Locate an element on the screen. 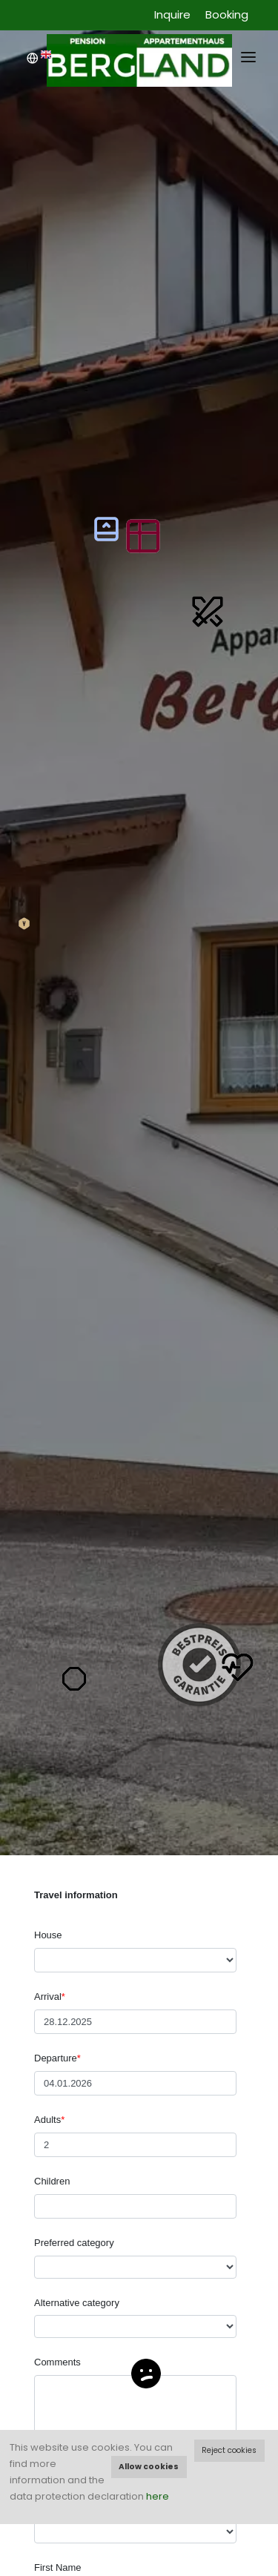 This screenshot has width=278, height=2576. start a battle or combat mode is located at coordinates (208, 612).